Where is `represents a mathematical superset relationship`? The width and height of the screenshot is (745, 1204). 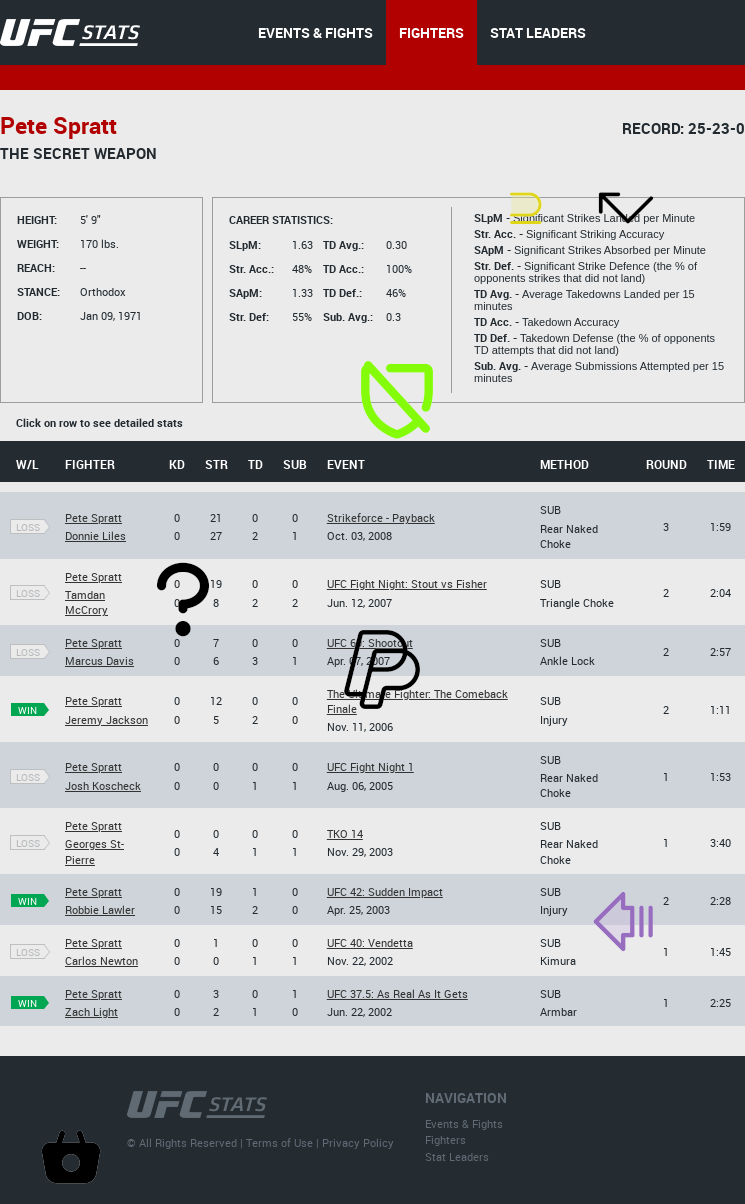
represents a mathematical superset relationship is located at coordinates (525, 209).